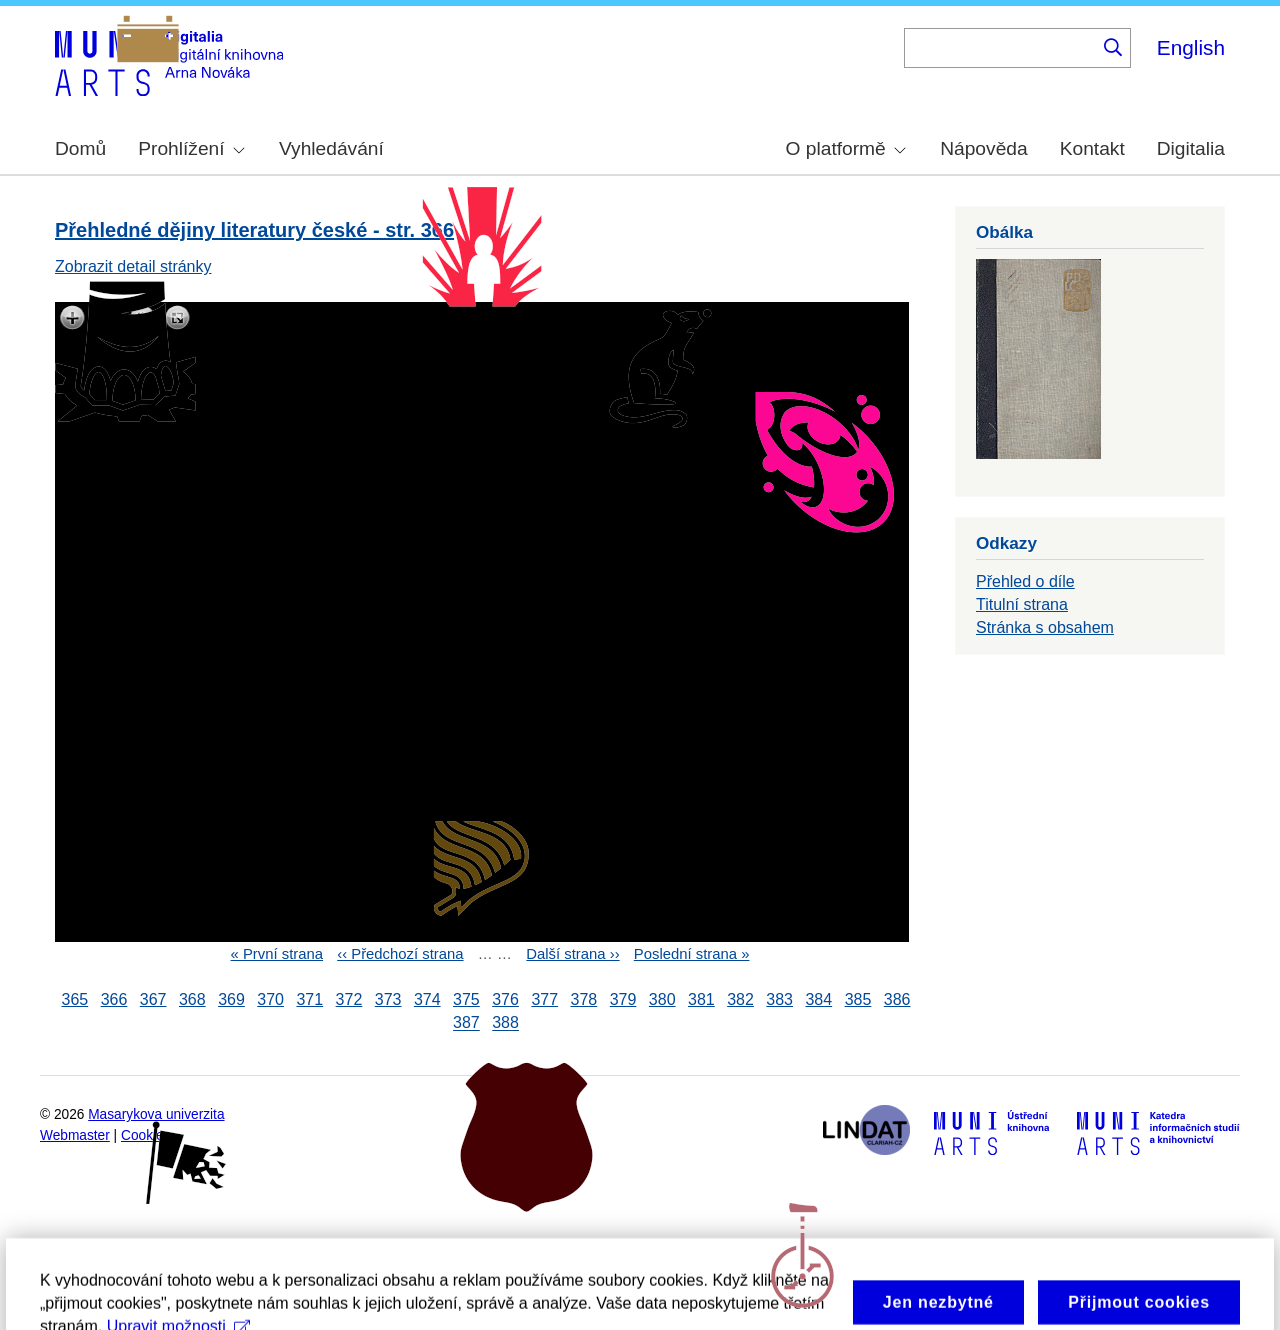 Image resolution: width=1280 pixels, height=1330 pixels. What do you see at coordinates (184, 1162) in the screenshot?
I see `indicates a defeated faction or conquered territory` at bounding box center [184, 1162].